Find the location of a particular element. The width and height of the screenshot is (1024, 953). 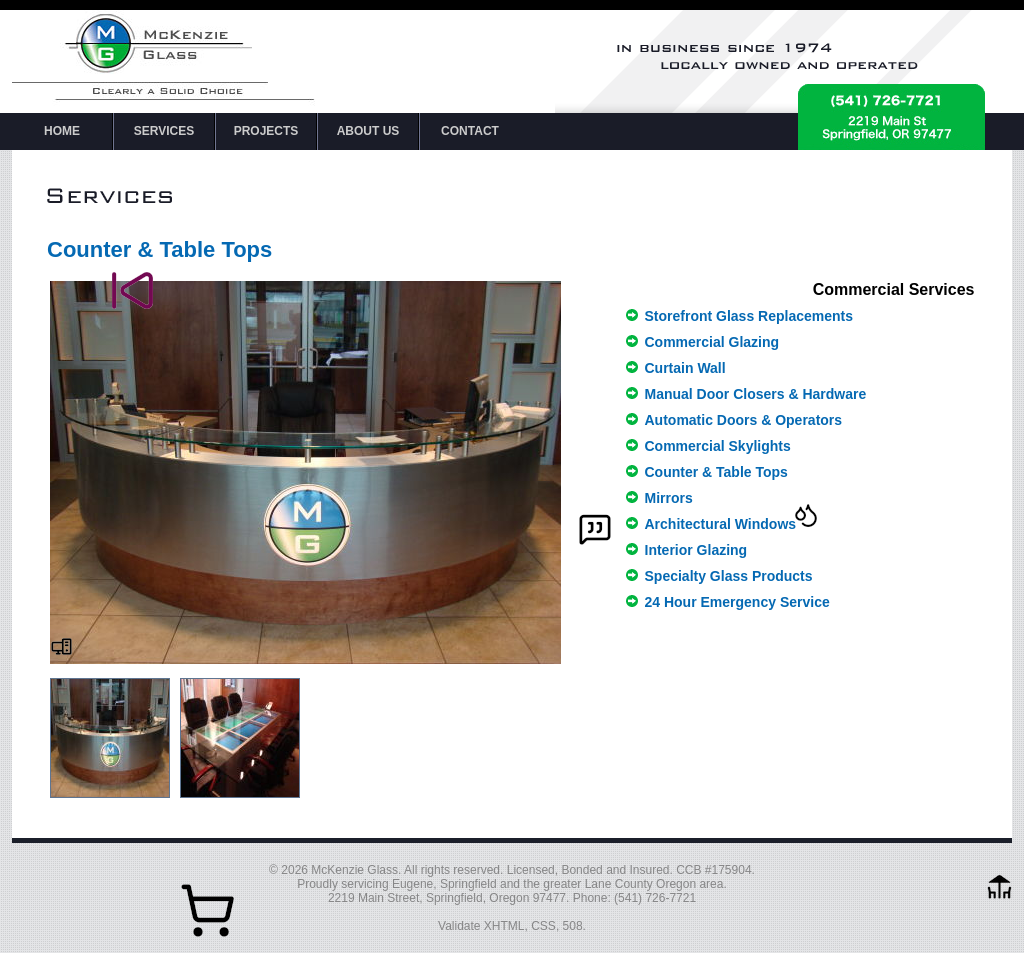

view your shopping cart is located at coordinates (207, 910).